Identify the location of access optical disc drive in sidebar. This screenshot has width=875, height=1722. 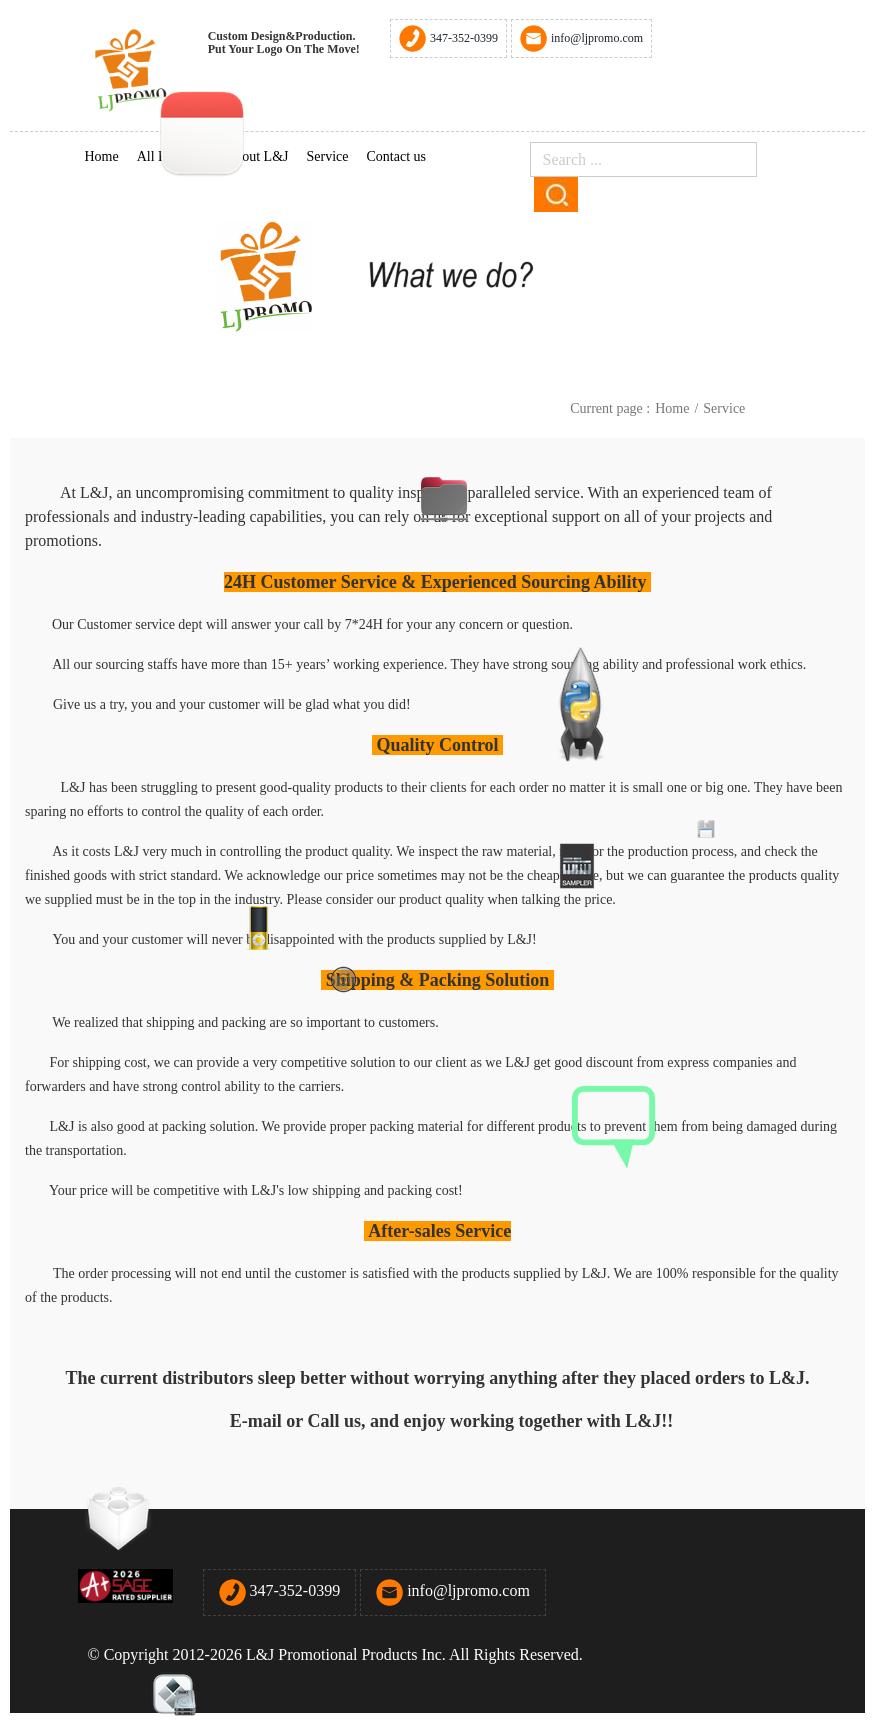
(343, 979).